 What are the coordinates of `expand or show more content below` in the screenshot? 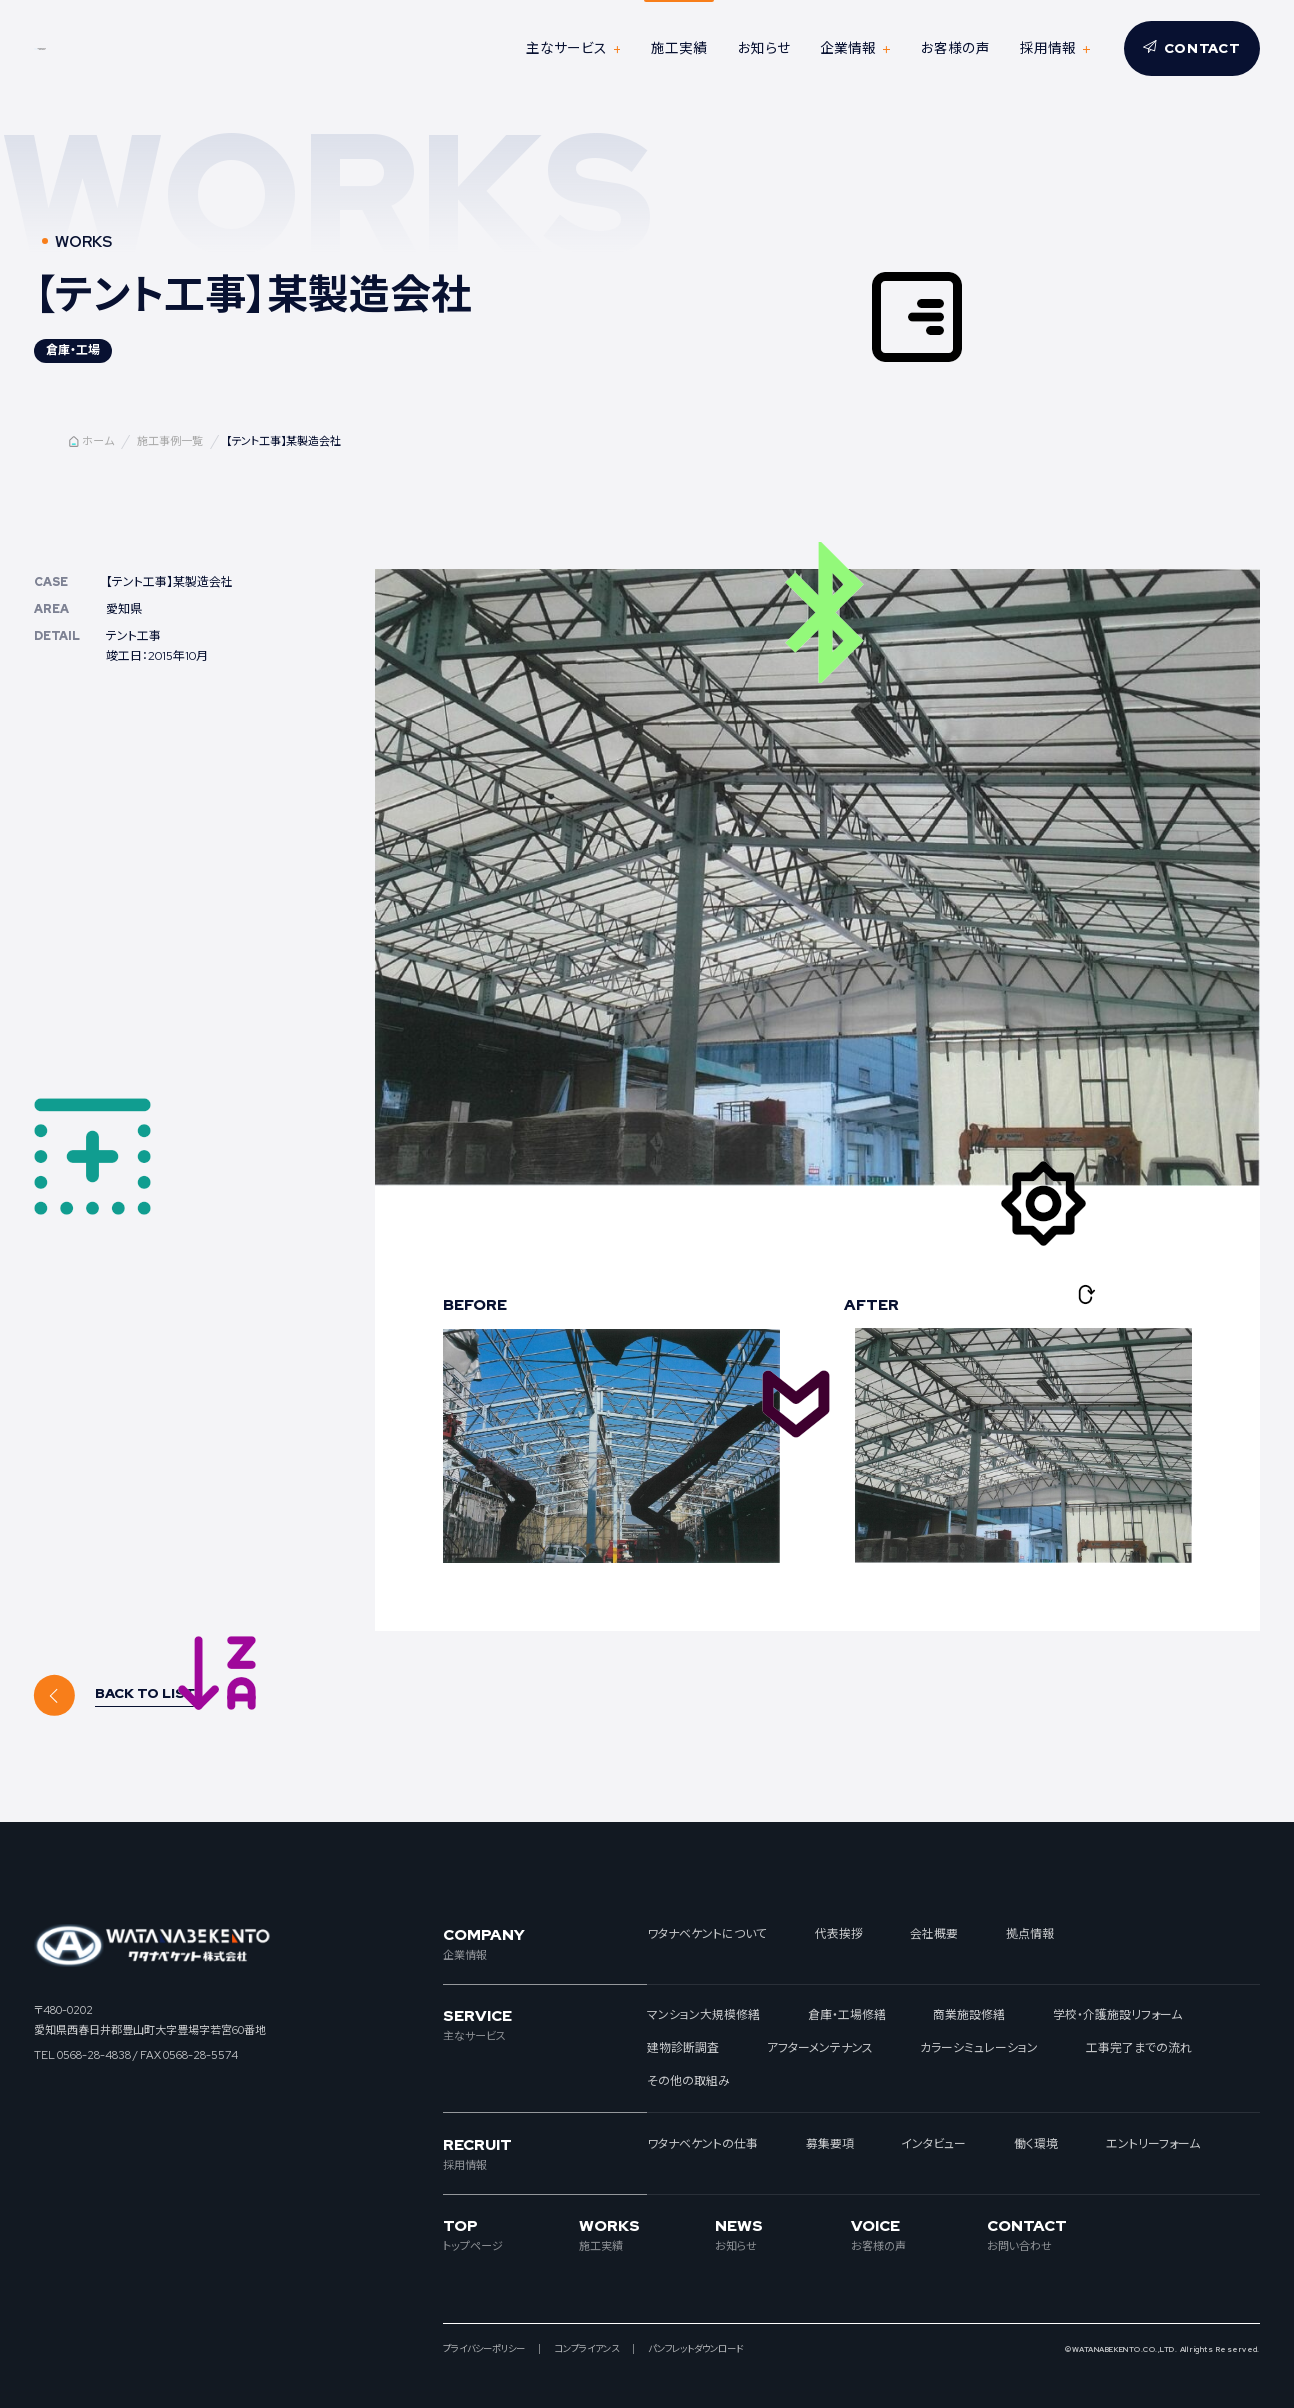 It's located at (796, 1404).